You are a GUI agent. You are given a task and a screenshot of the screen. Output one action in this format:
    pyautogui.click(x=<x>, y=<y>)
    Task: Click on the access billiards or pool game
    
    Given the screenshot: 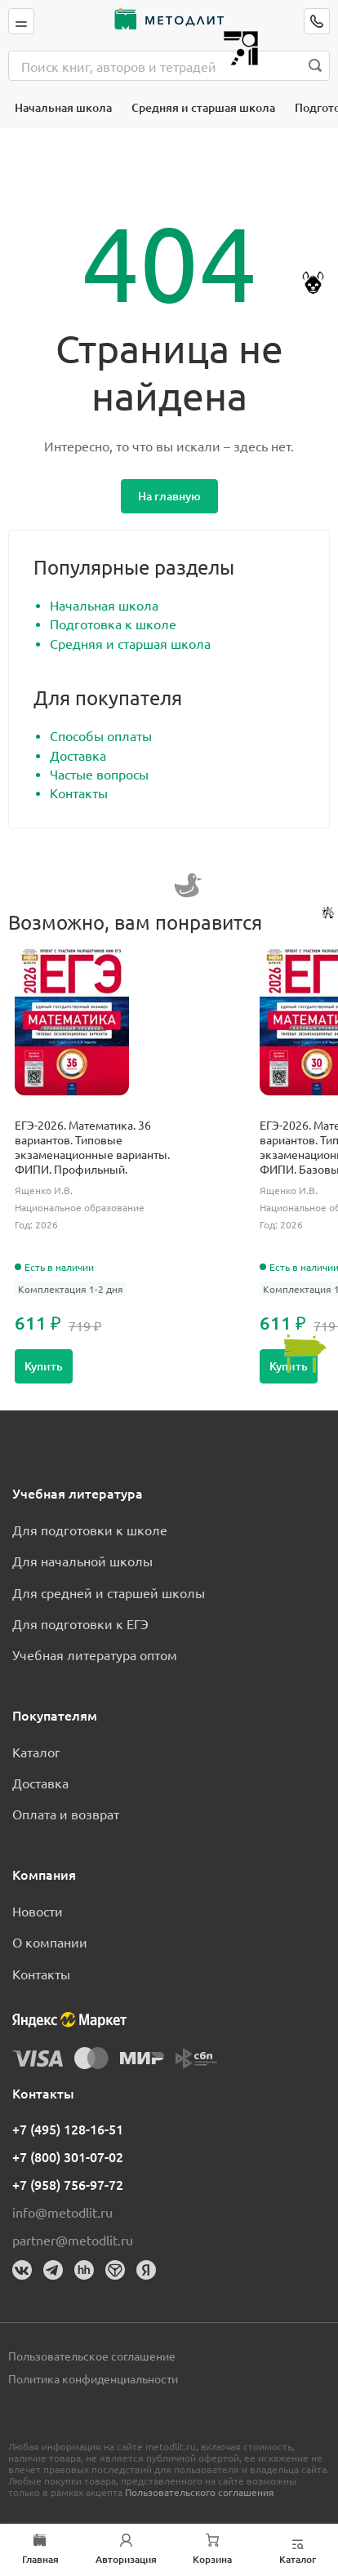 What is the action you would take?
    pyautogui.click(x=241, y=48)
    